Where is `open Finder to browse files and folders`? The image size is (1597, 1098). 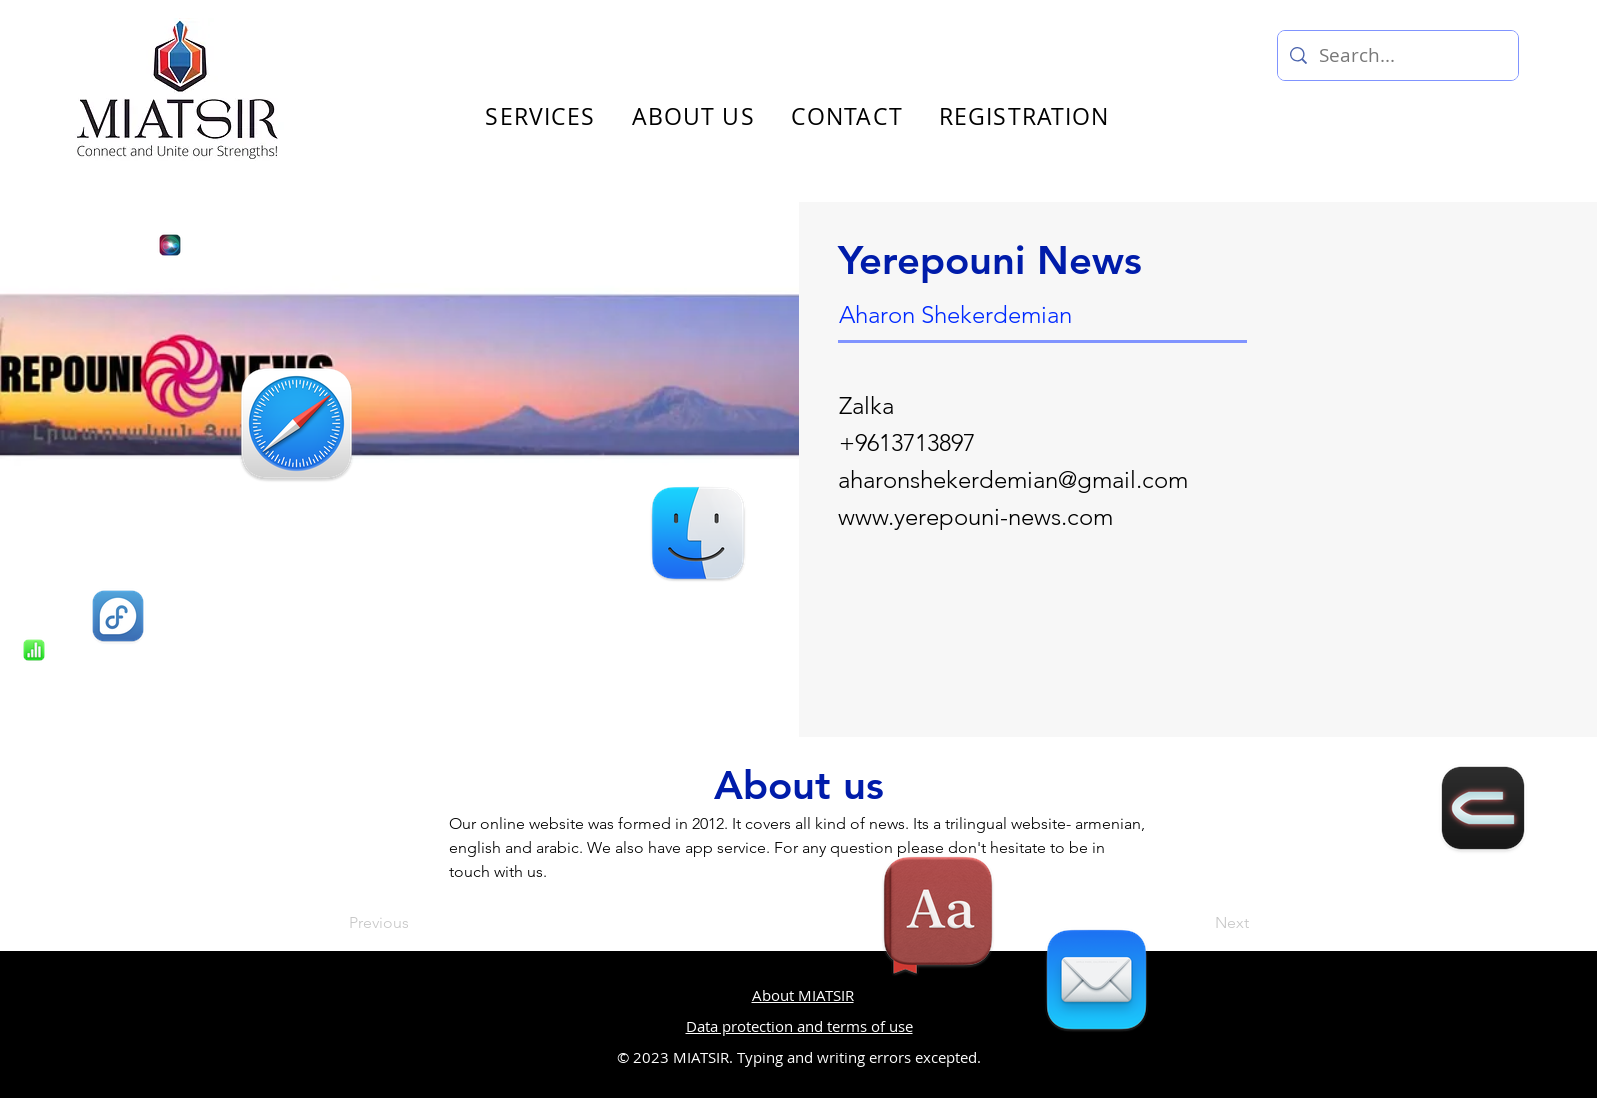 open Finder to browse files and folders is located at coordinates (698, 533).